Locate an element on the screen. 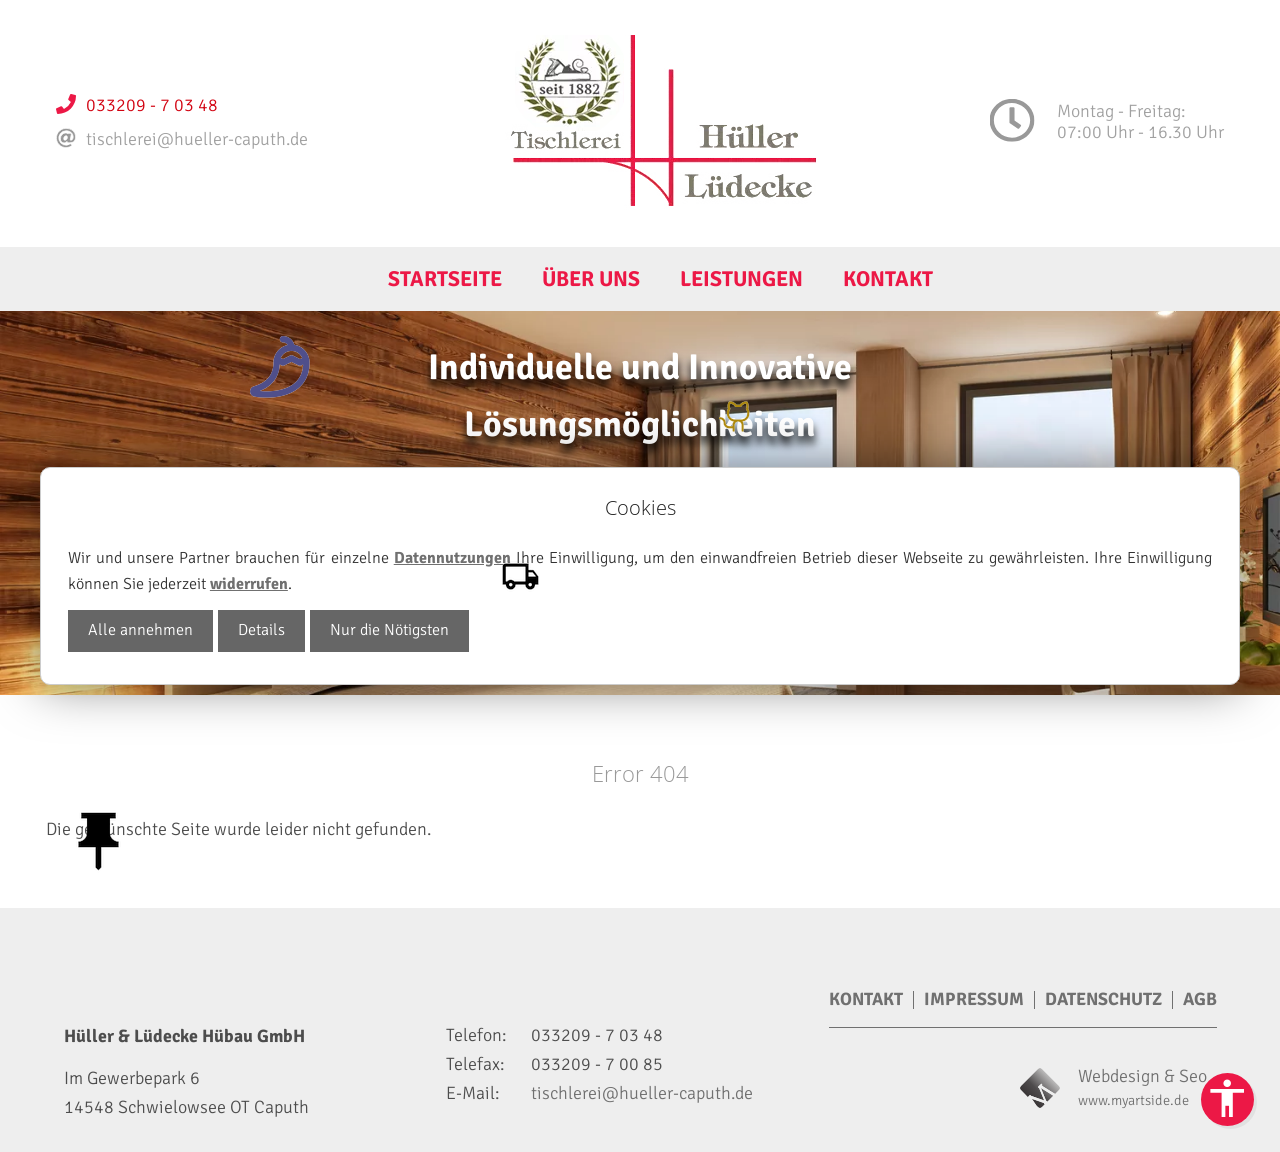  view project on github is located at coordinates (737, 416).